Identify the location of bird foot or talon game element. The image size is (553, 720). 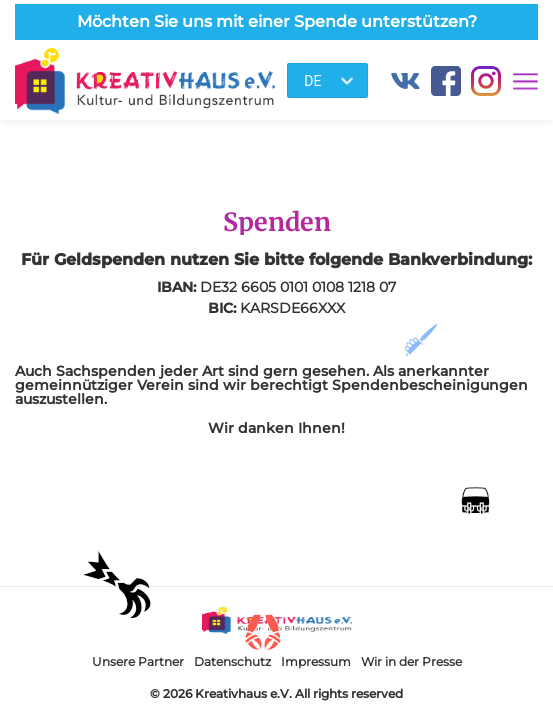
(116, 584).